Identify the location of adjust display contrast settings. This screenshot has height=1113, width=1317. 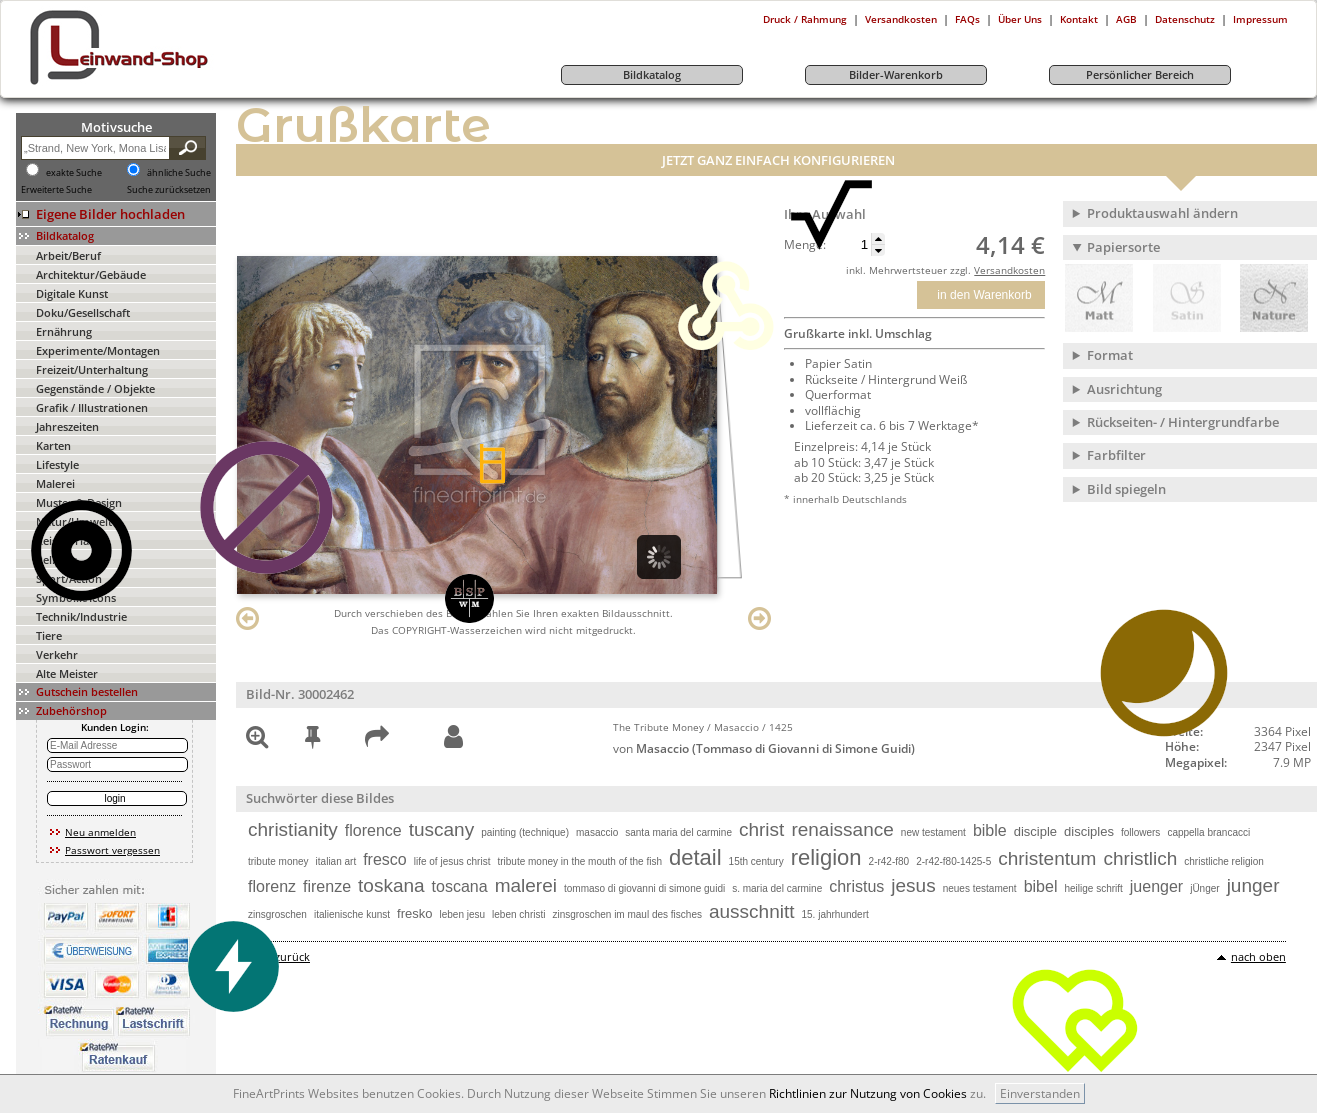
(1164, 673).